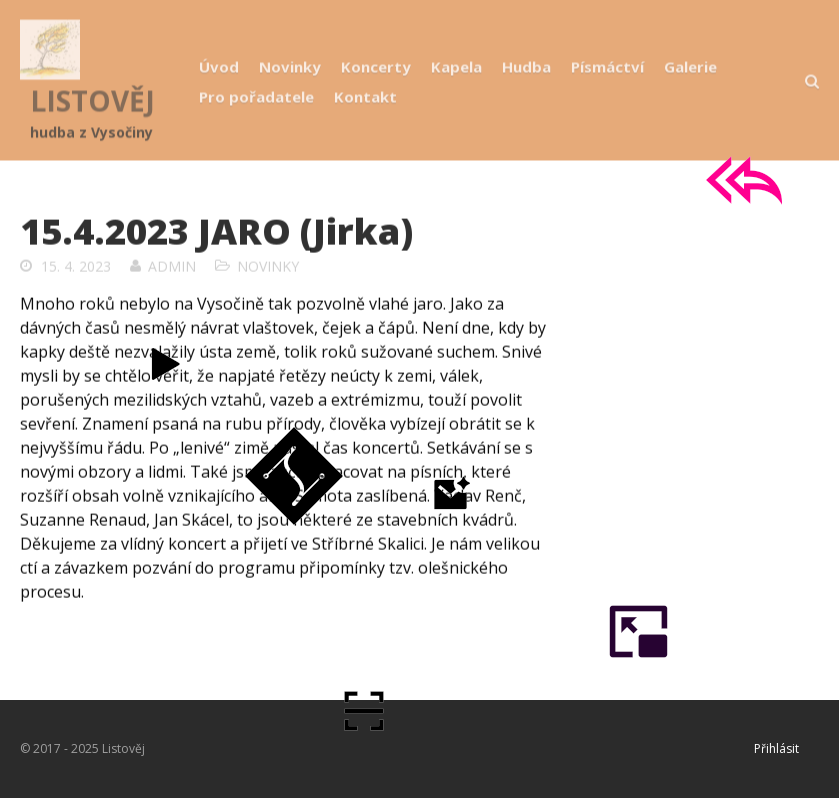 This screenshot has width=839, height=798. What do you see at coordinates (744, 180) in the screenshot?
I see `reply to all recipients in an email thread` at bounding box center [744, 180].